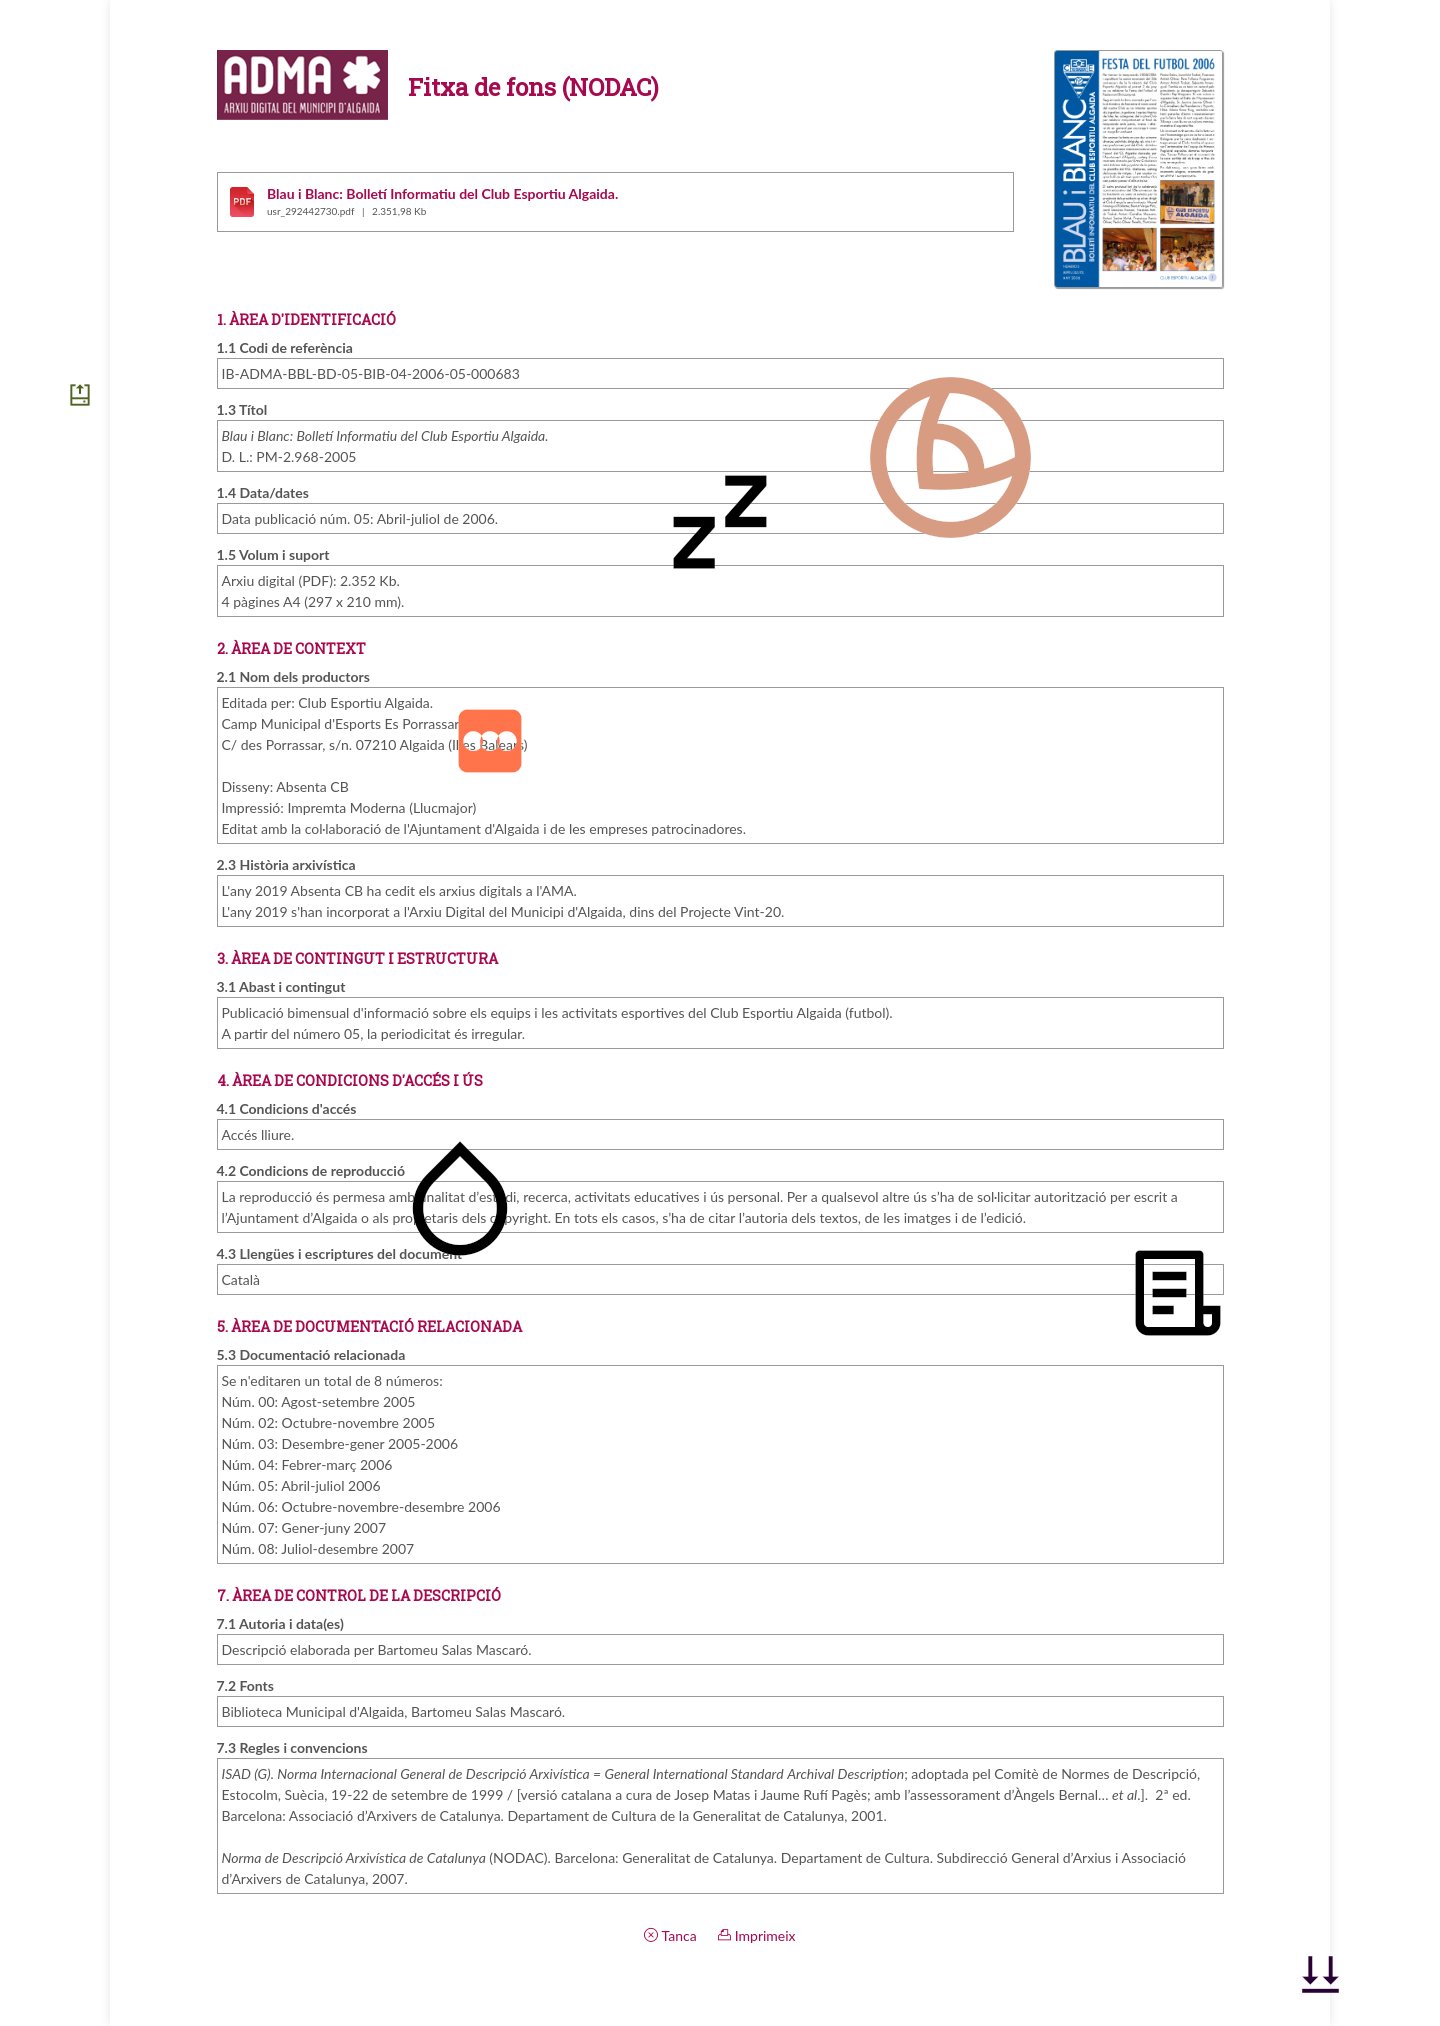 The width and height of the screenshot is (1440, 2026). Describe the element at coordinates (1320, 1974) in the screenshot. I see `align selected elements to the bottom` at that location.